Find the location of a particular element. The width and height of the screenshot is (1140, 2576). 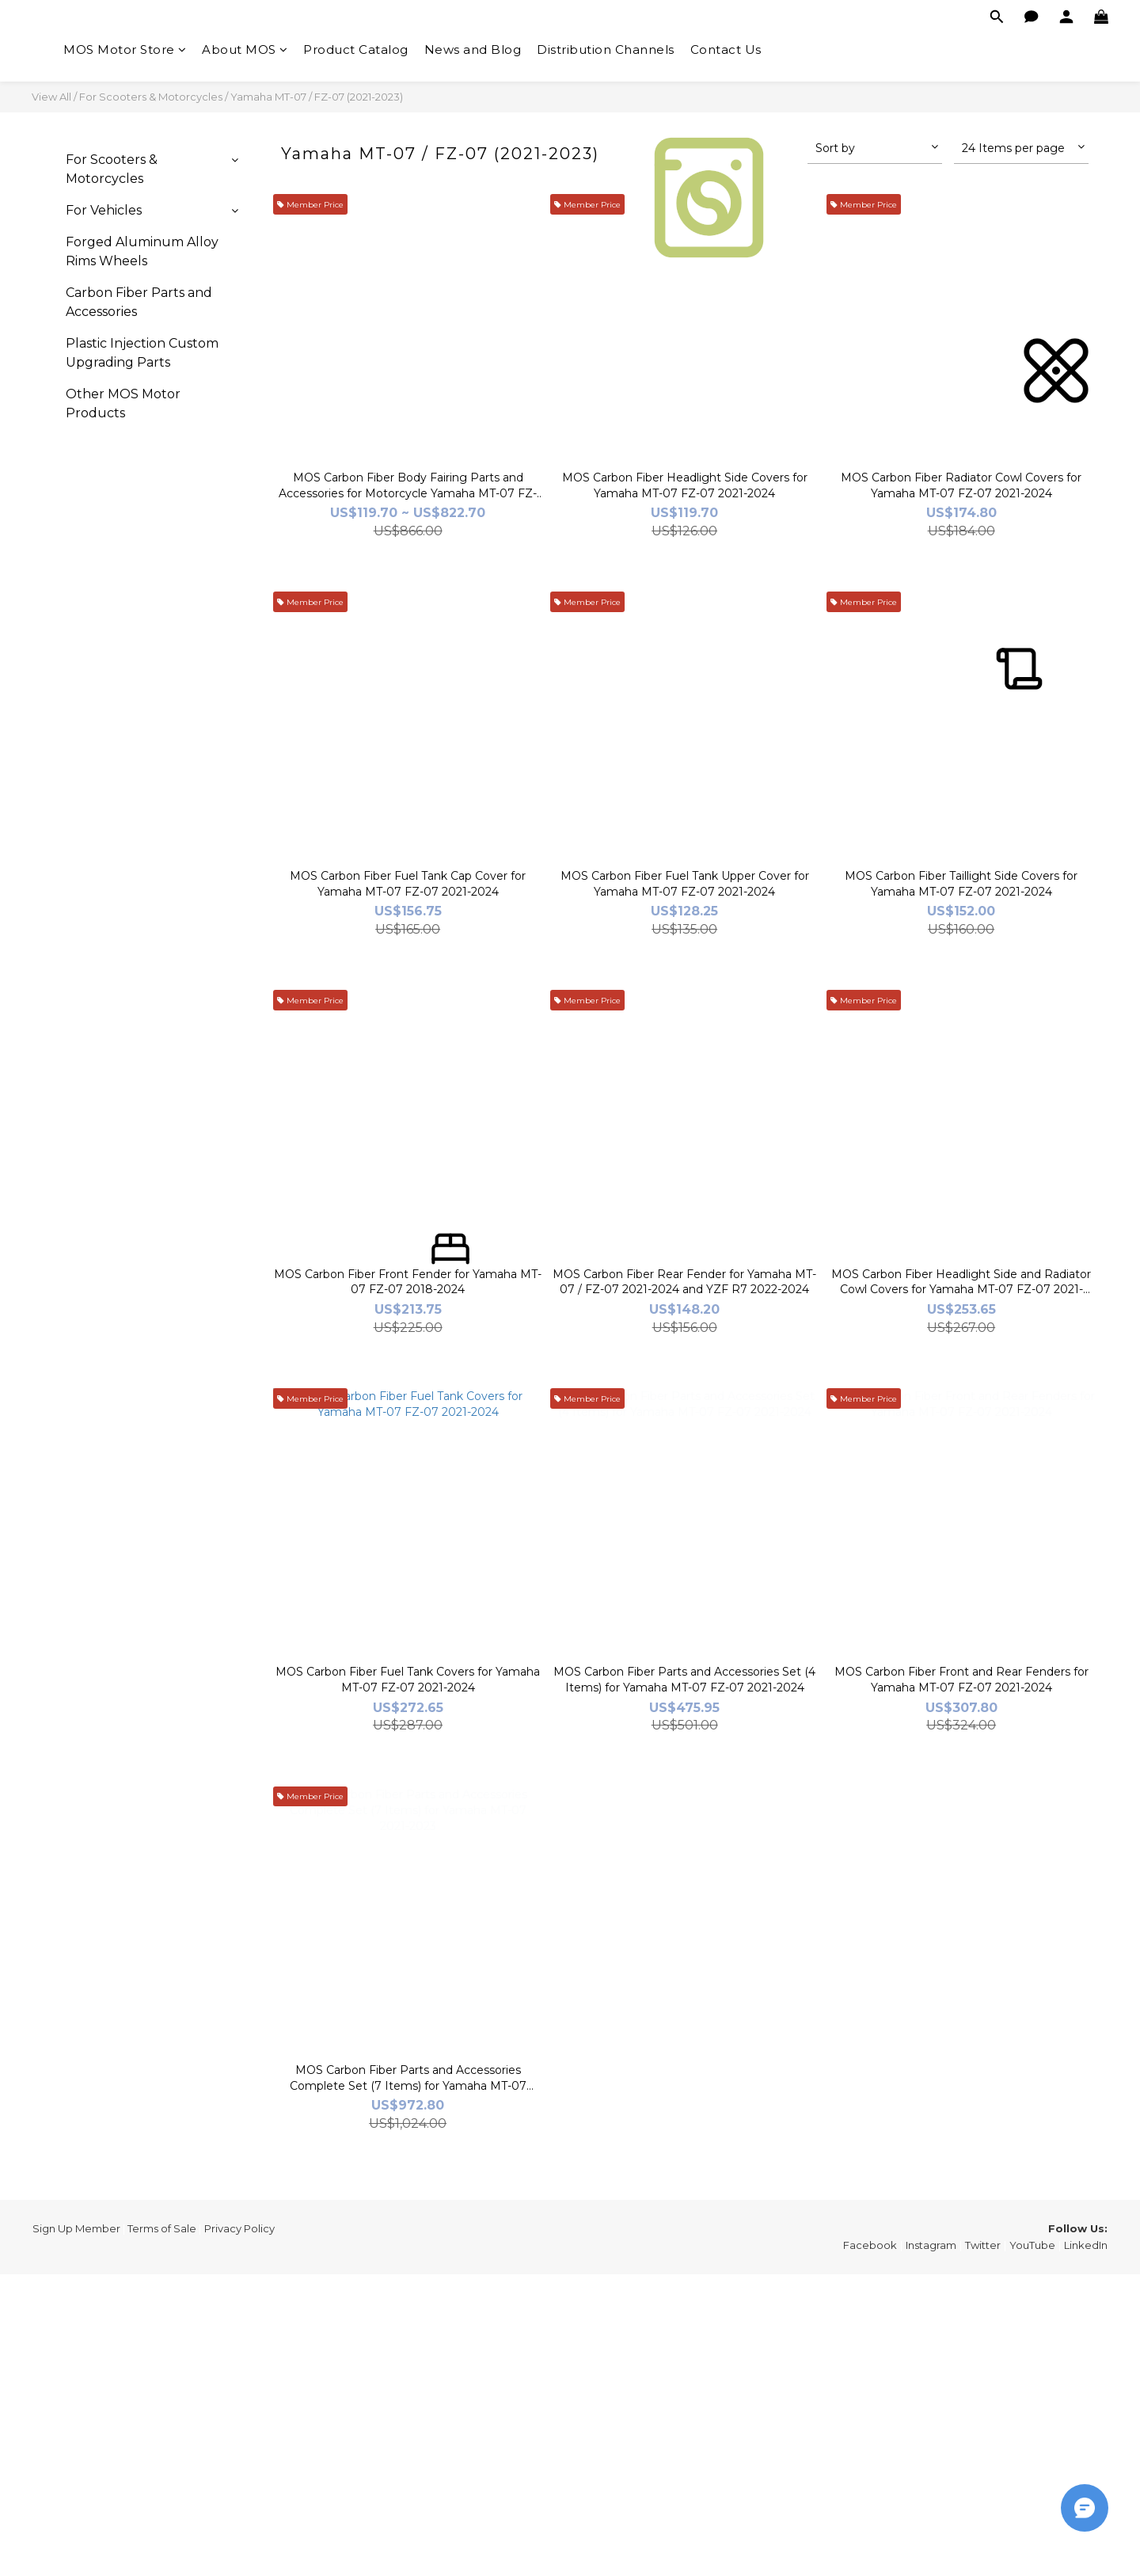

view hotel or accommodation options is located at coordinates (450, 1249).